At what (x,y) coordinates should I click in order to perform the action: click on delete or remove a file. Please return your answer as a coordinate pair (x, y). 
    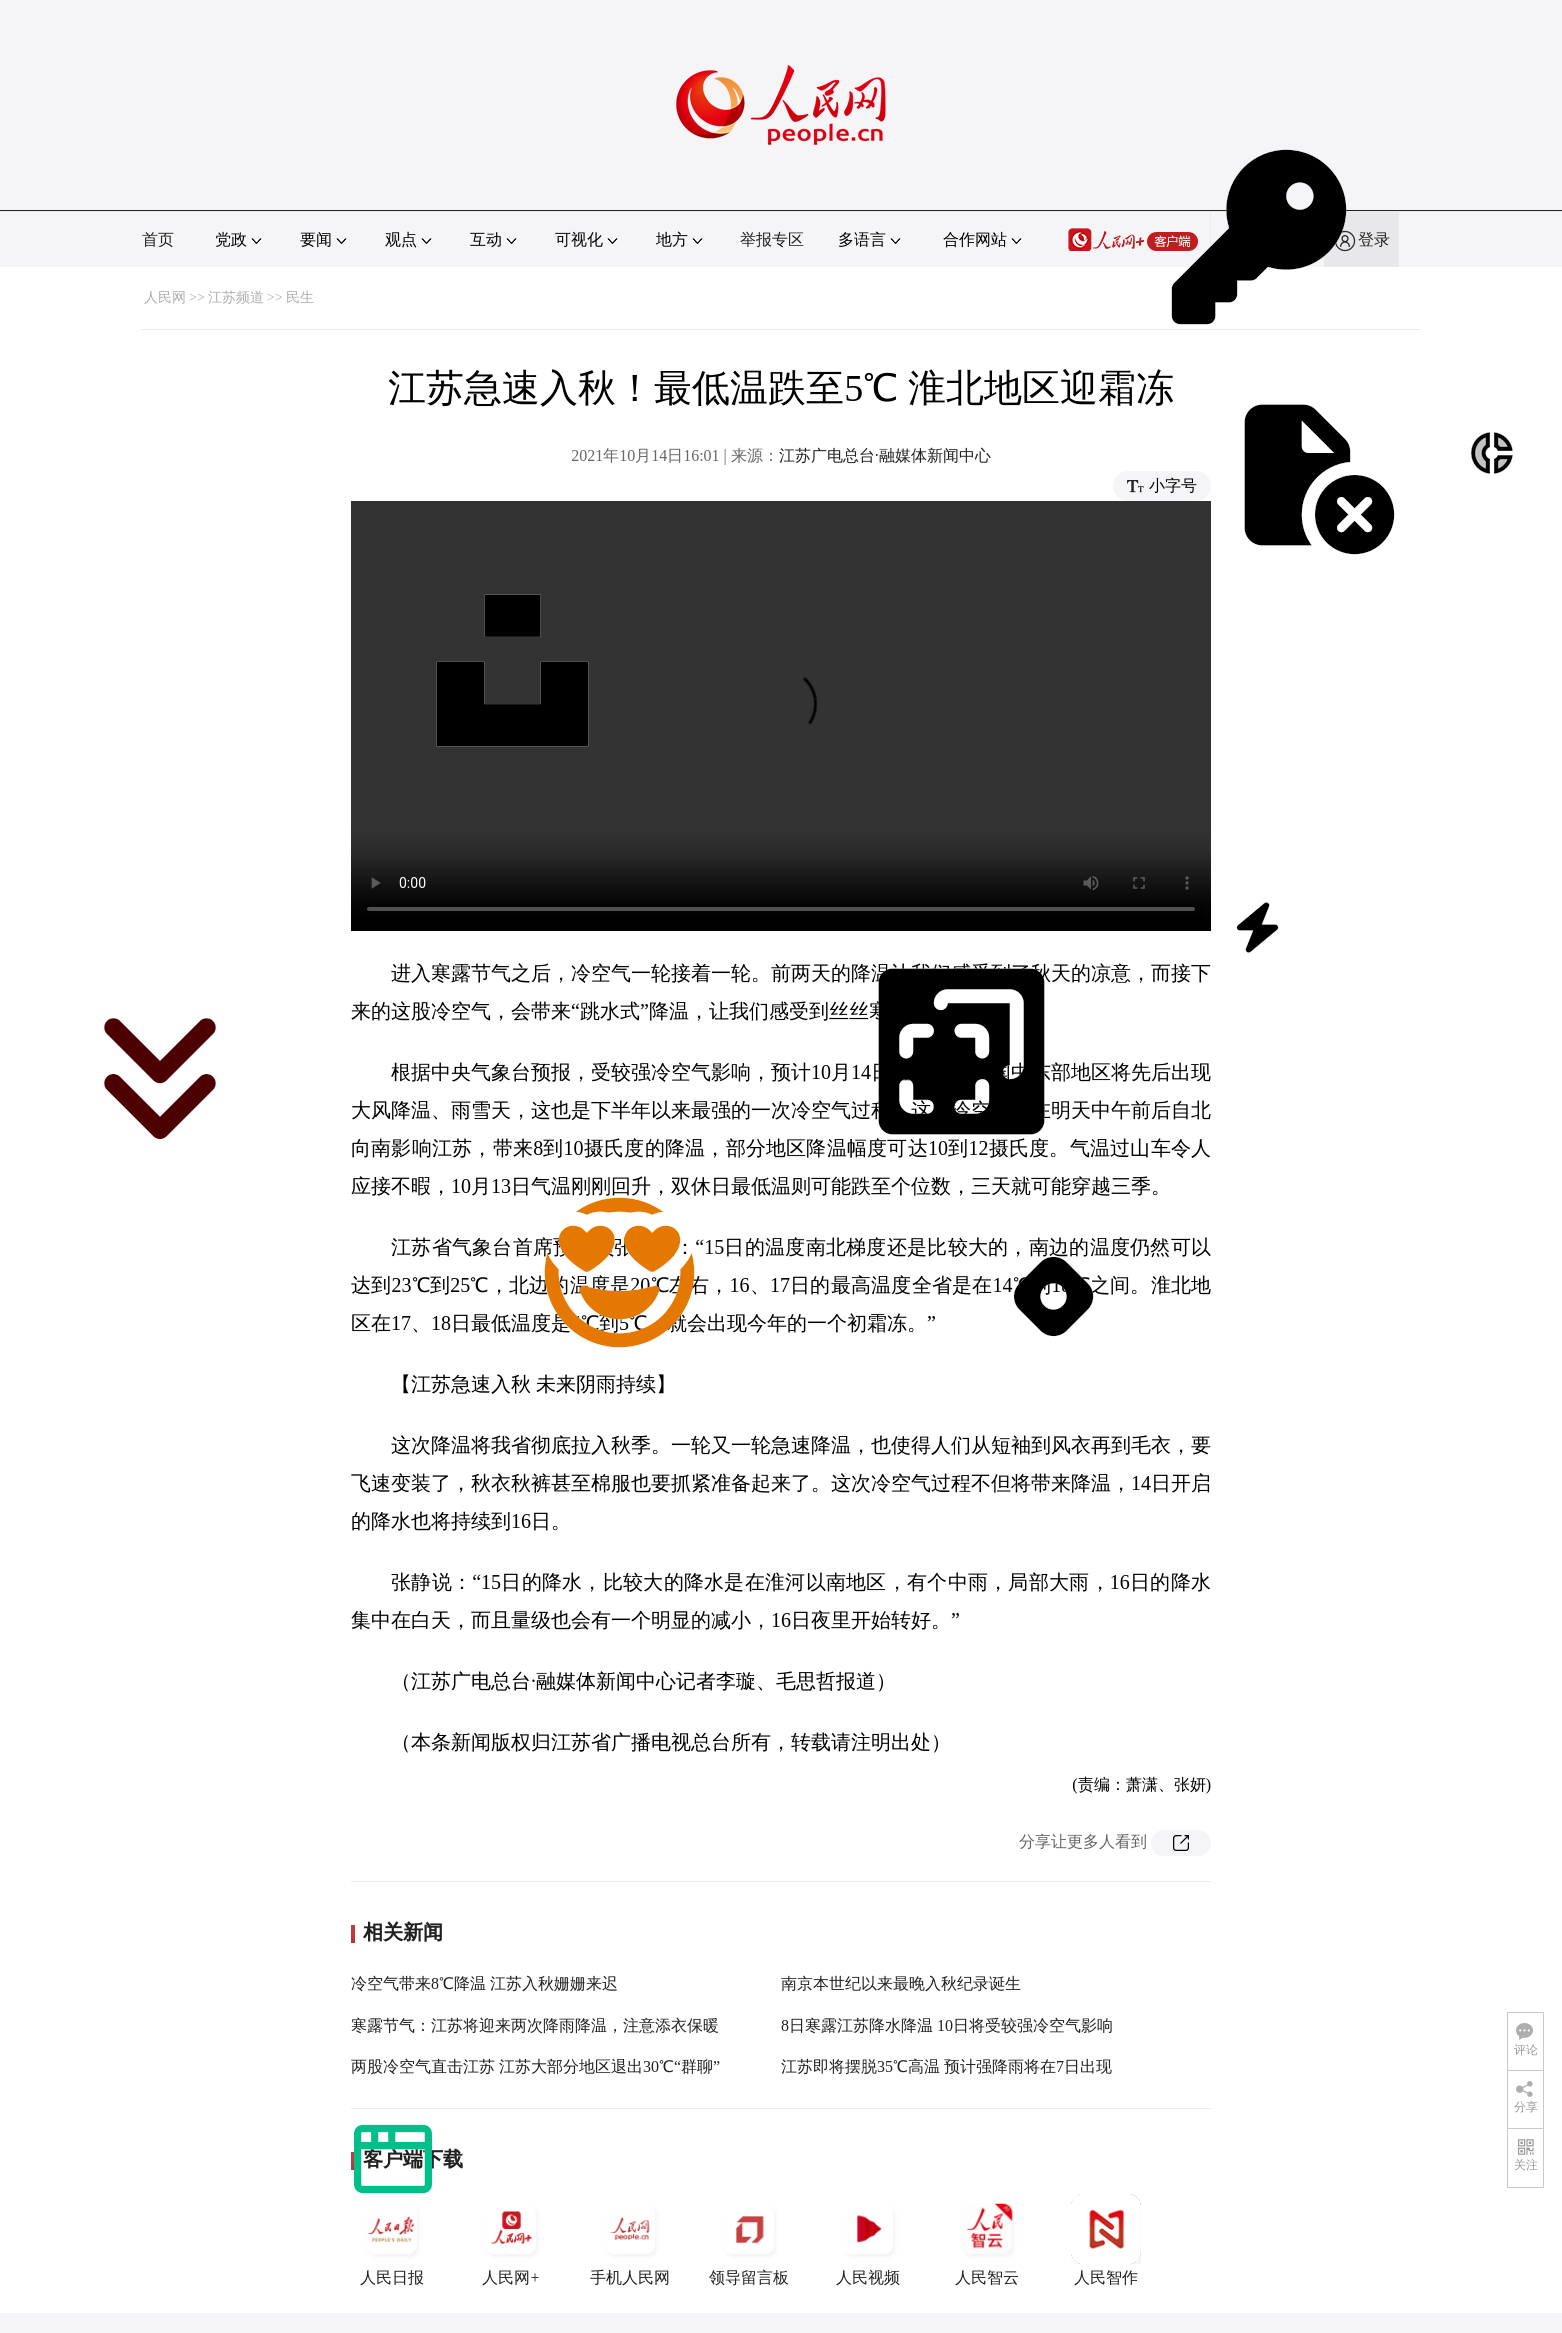
    Looking at the image, I should click on (1315, 475).